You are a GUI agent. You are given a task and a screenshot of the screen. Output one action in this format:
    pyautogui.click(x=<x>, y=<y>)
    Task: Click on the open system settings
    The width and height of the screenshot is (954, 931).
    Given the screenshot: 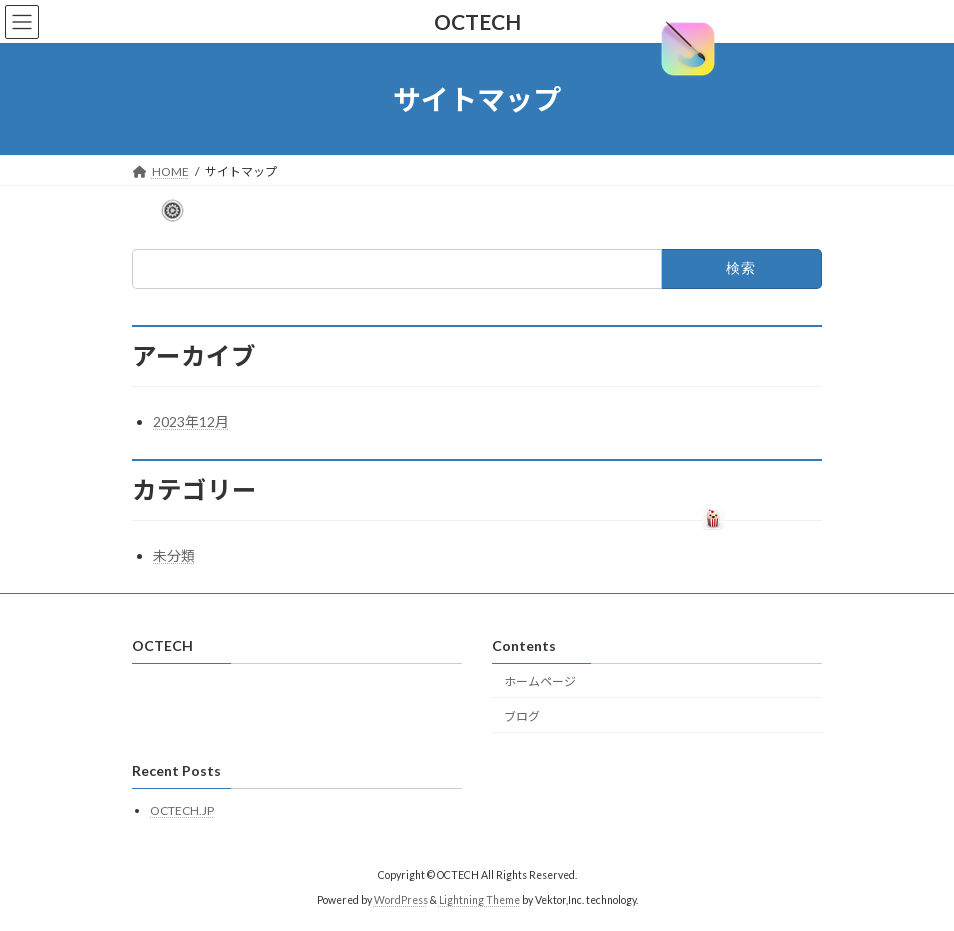 What is the action you would take?
    pyautogui.click(x=172, y=210)
    